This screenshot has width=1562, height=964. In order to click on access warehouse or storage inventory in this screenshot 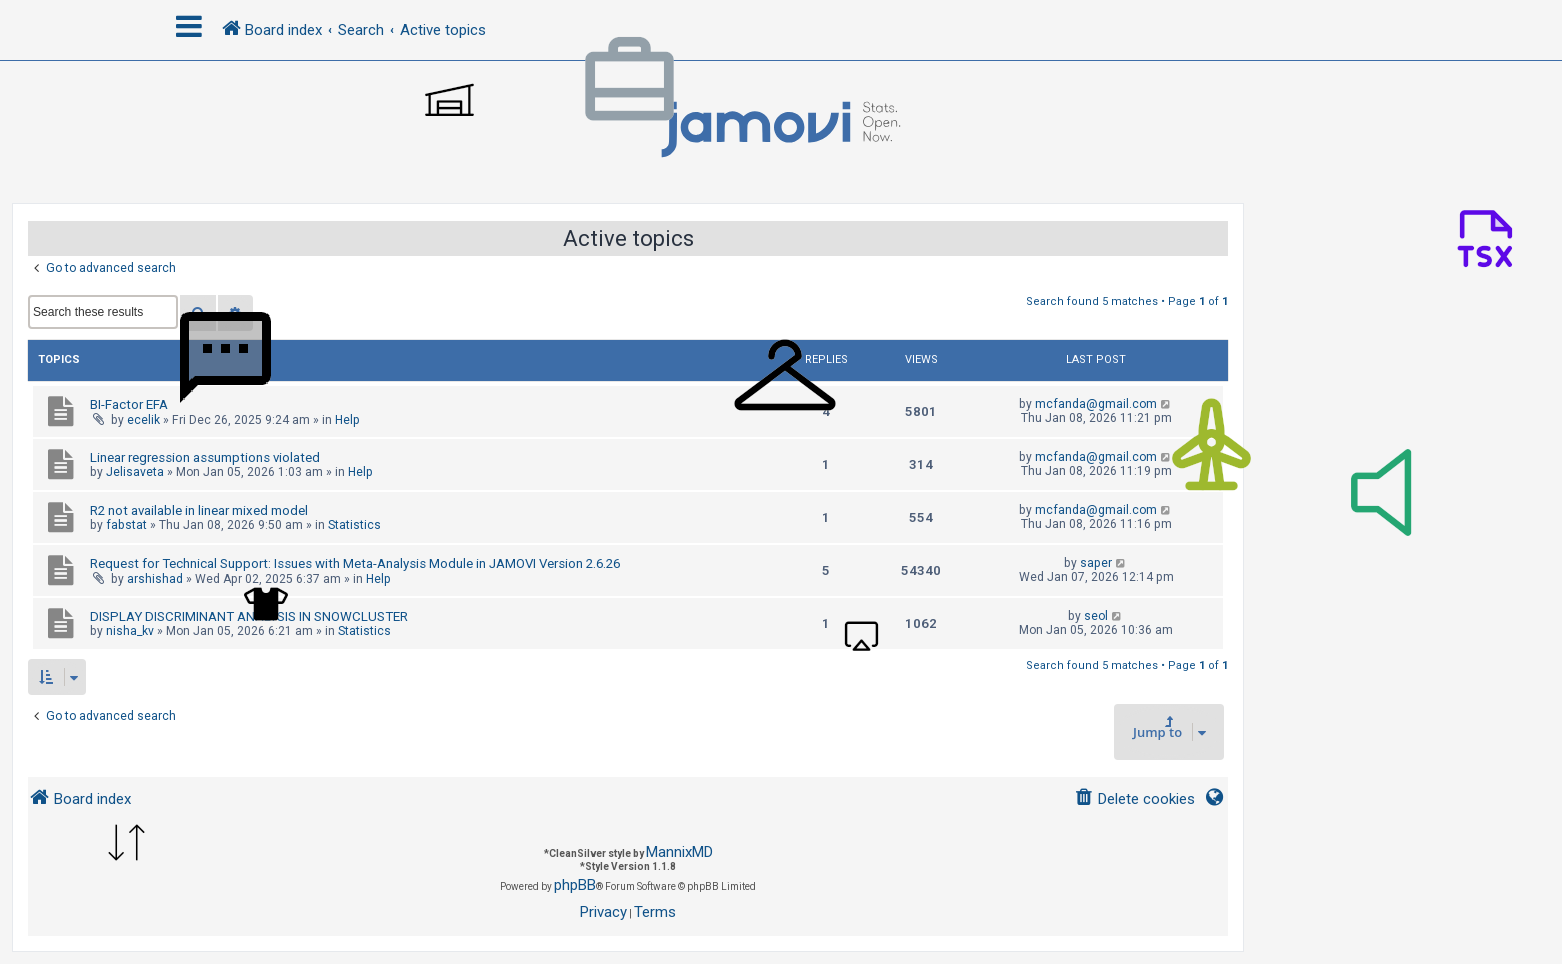, I will do `click(449, 101)`.